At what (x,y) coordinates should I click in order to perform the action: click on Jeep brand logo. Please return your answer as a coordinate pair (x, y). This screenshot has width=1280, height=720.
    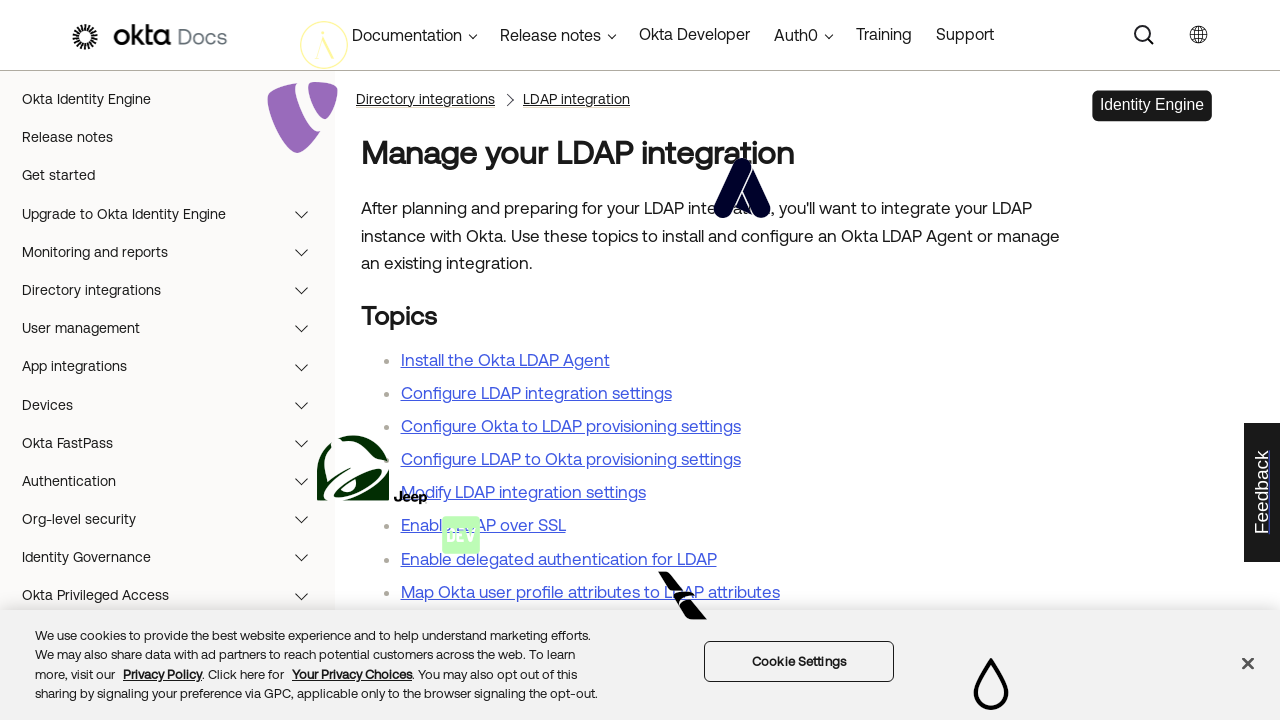
    Looking at the image, I should click on (410, 497).